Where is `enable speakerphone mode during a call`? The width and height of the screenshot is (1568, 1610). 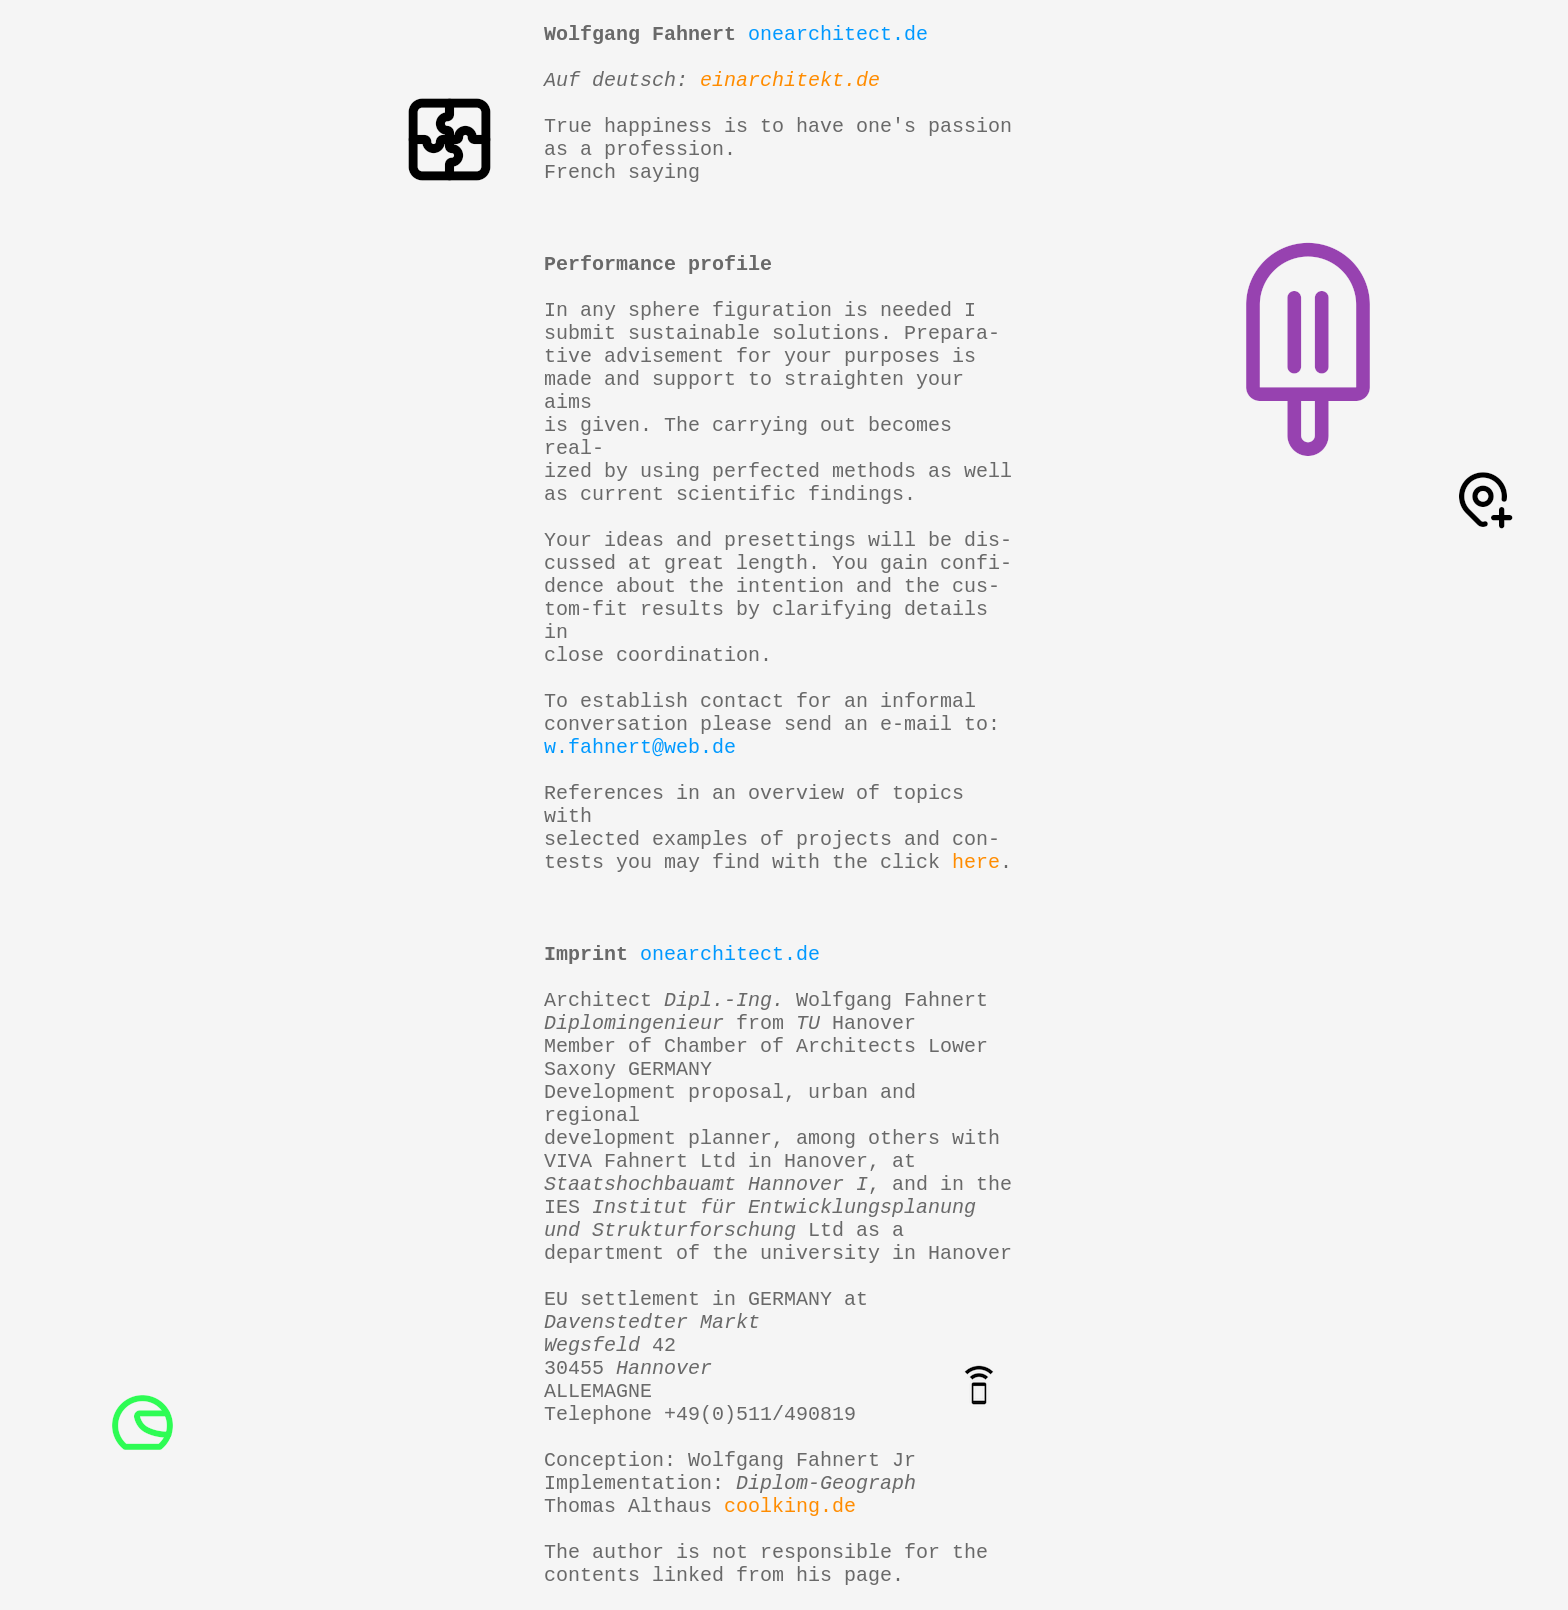 enable speakerphone mode during a call is located at coordinates (979, 1386).